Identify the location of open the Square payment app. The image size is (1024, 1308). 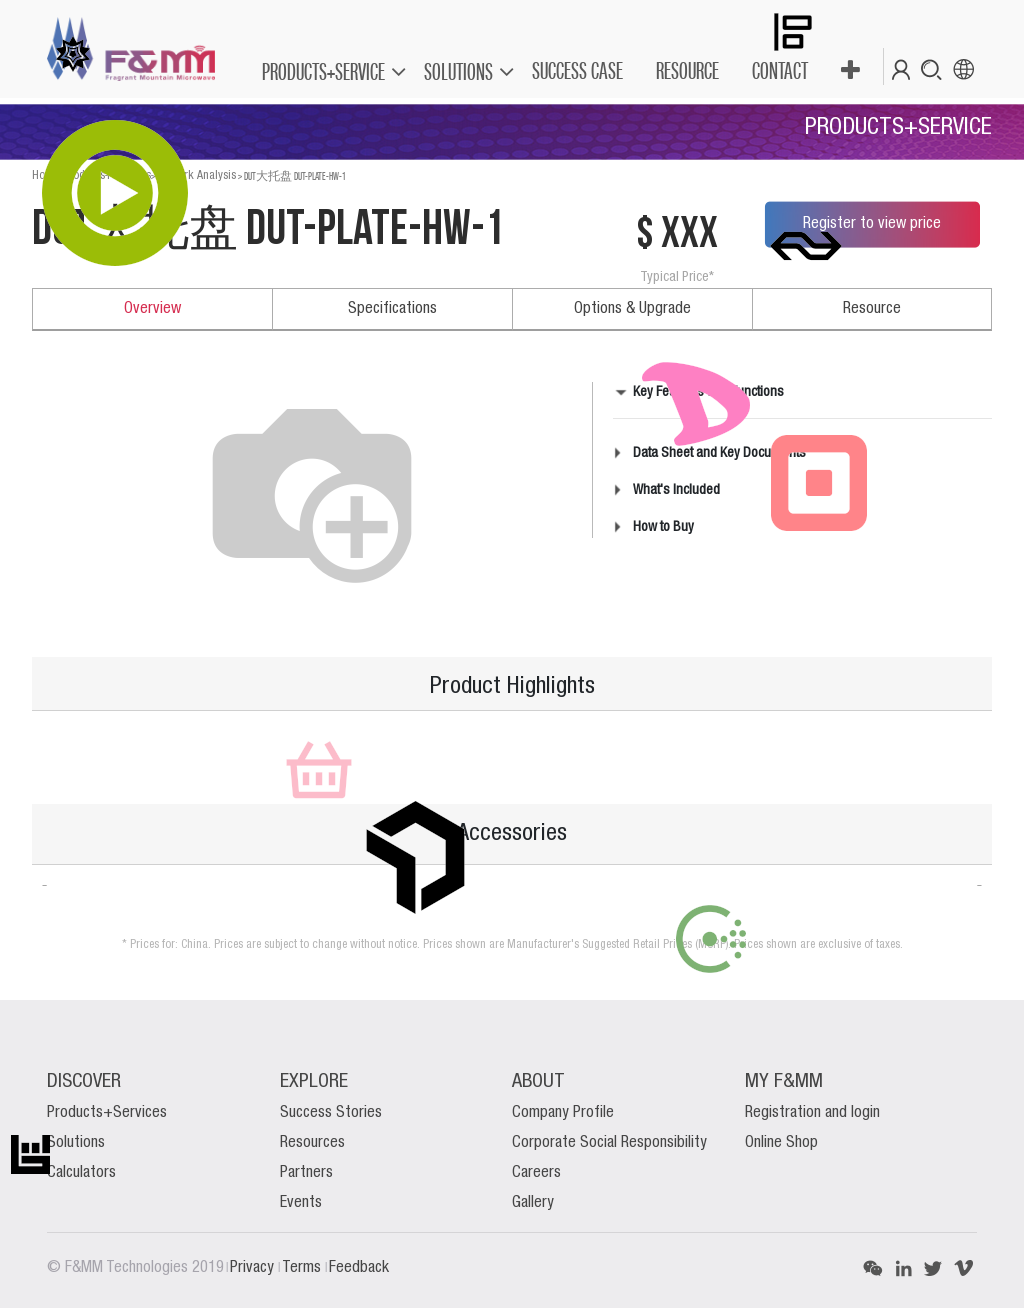
(819, 483).